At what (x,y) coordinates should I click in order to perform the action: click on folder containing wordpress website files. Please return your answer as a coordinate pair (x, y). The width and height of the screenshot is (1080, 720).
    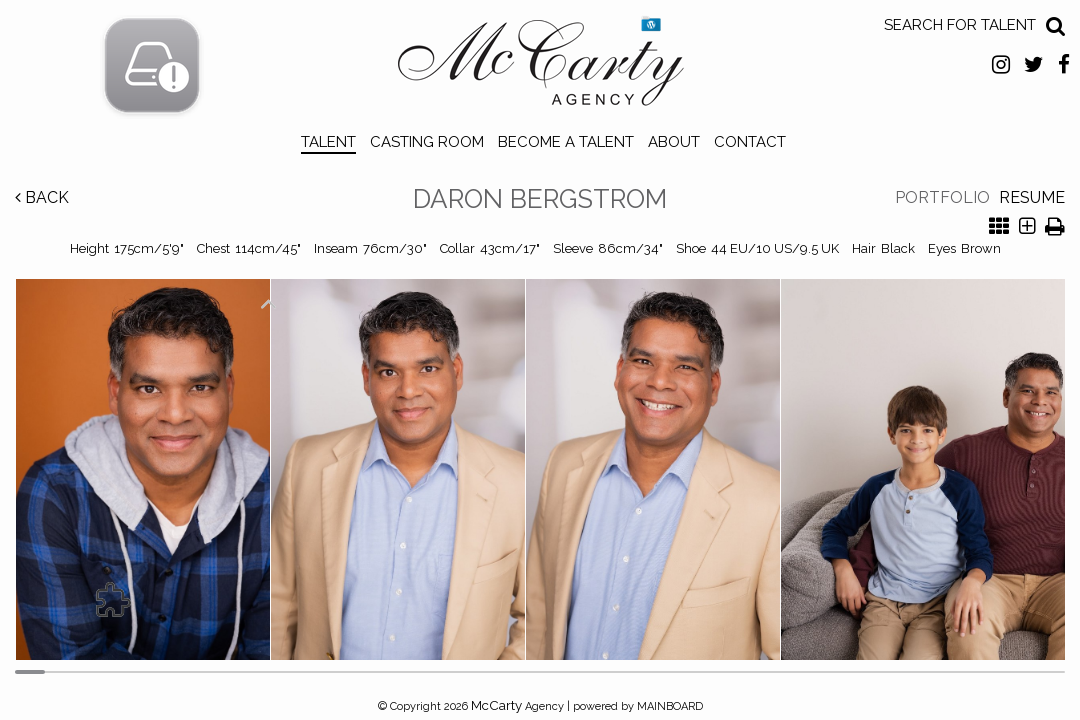
    Looking at the image, I should click on (651, 24).